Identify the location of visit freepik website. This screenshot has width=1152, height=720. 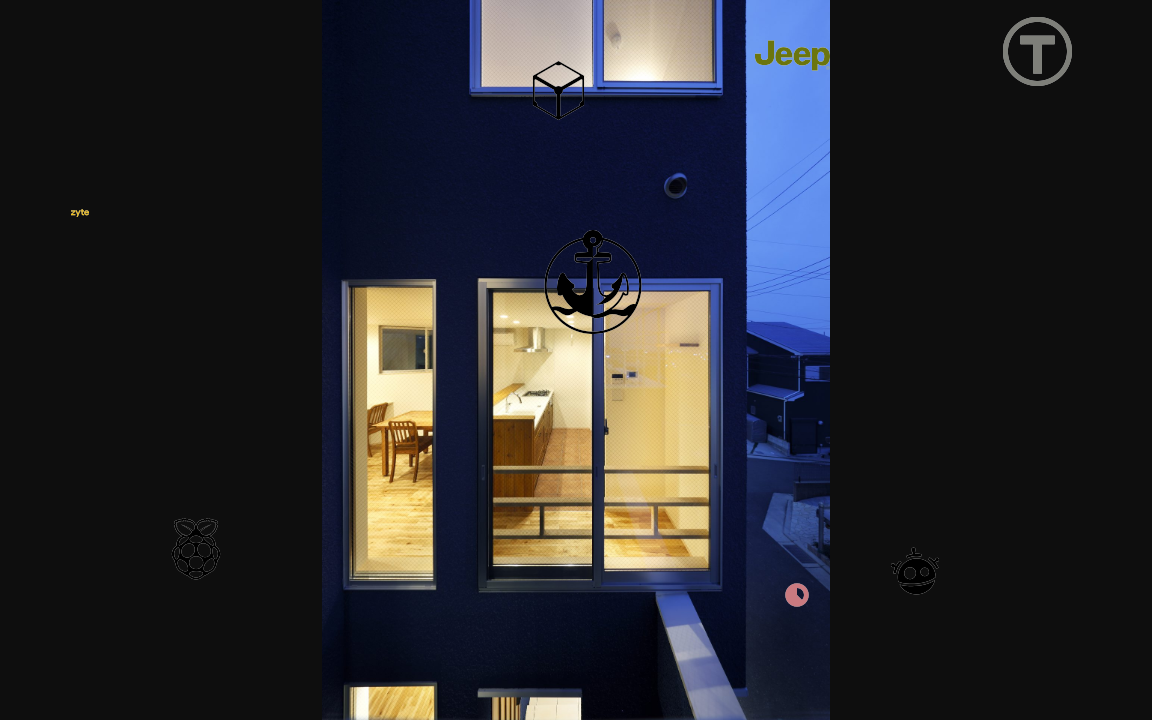
(915, 571).